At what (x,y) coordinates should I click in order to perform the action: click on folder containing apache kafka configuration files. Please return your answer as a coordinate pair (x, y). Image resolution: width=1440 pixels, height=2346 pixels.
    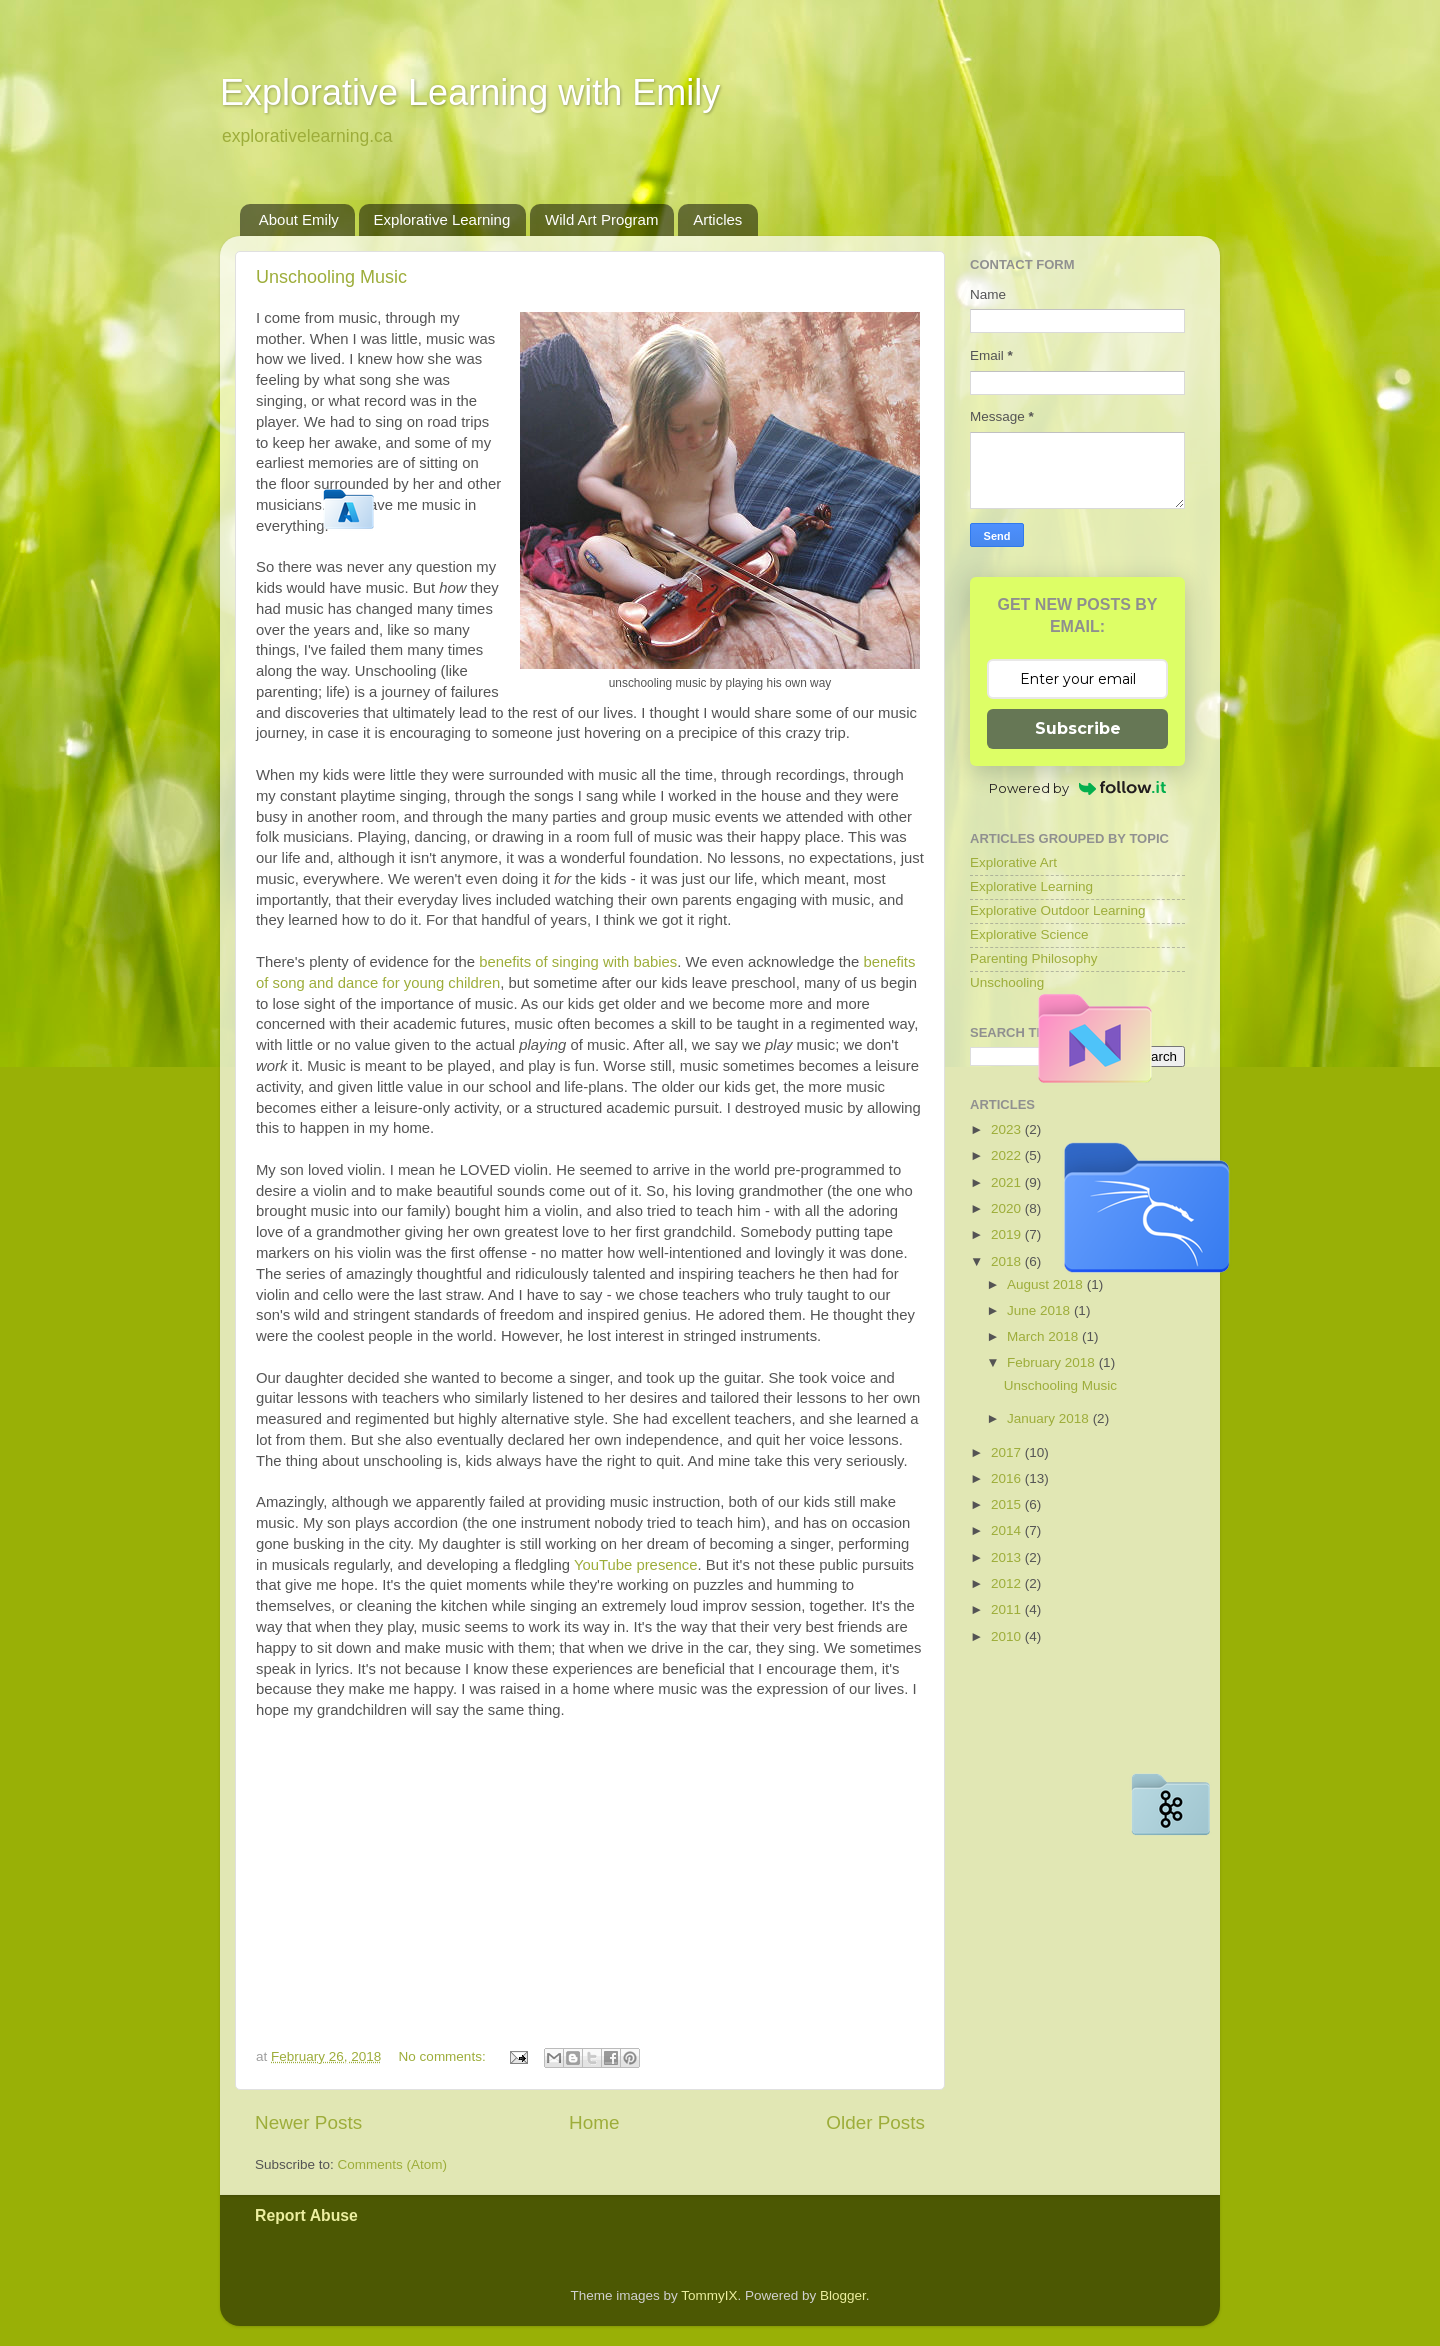
    Looking at the image, I should click on (1170, 1806).